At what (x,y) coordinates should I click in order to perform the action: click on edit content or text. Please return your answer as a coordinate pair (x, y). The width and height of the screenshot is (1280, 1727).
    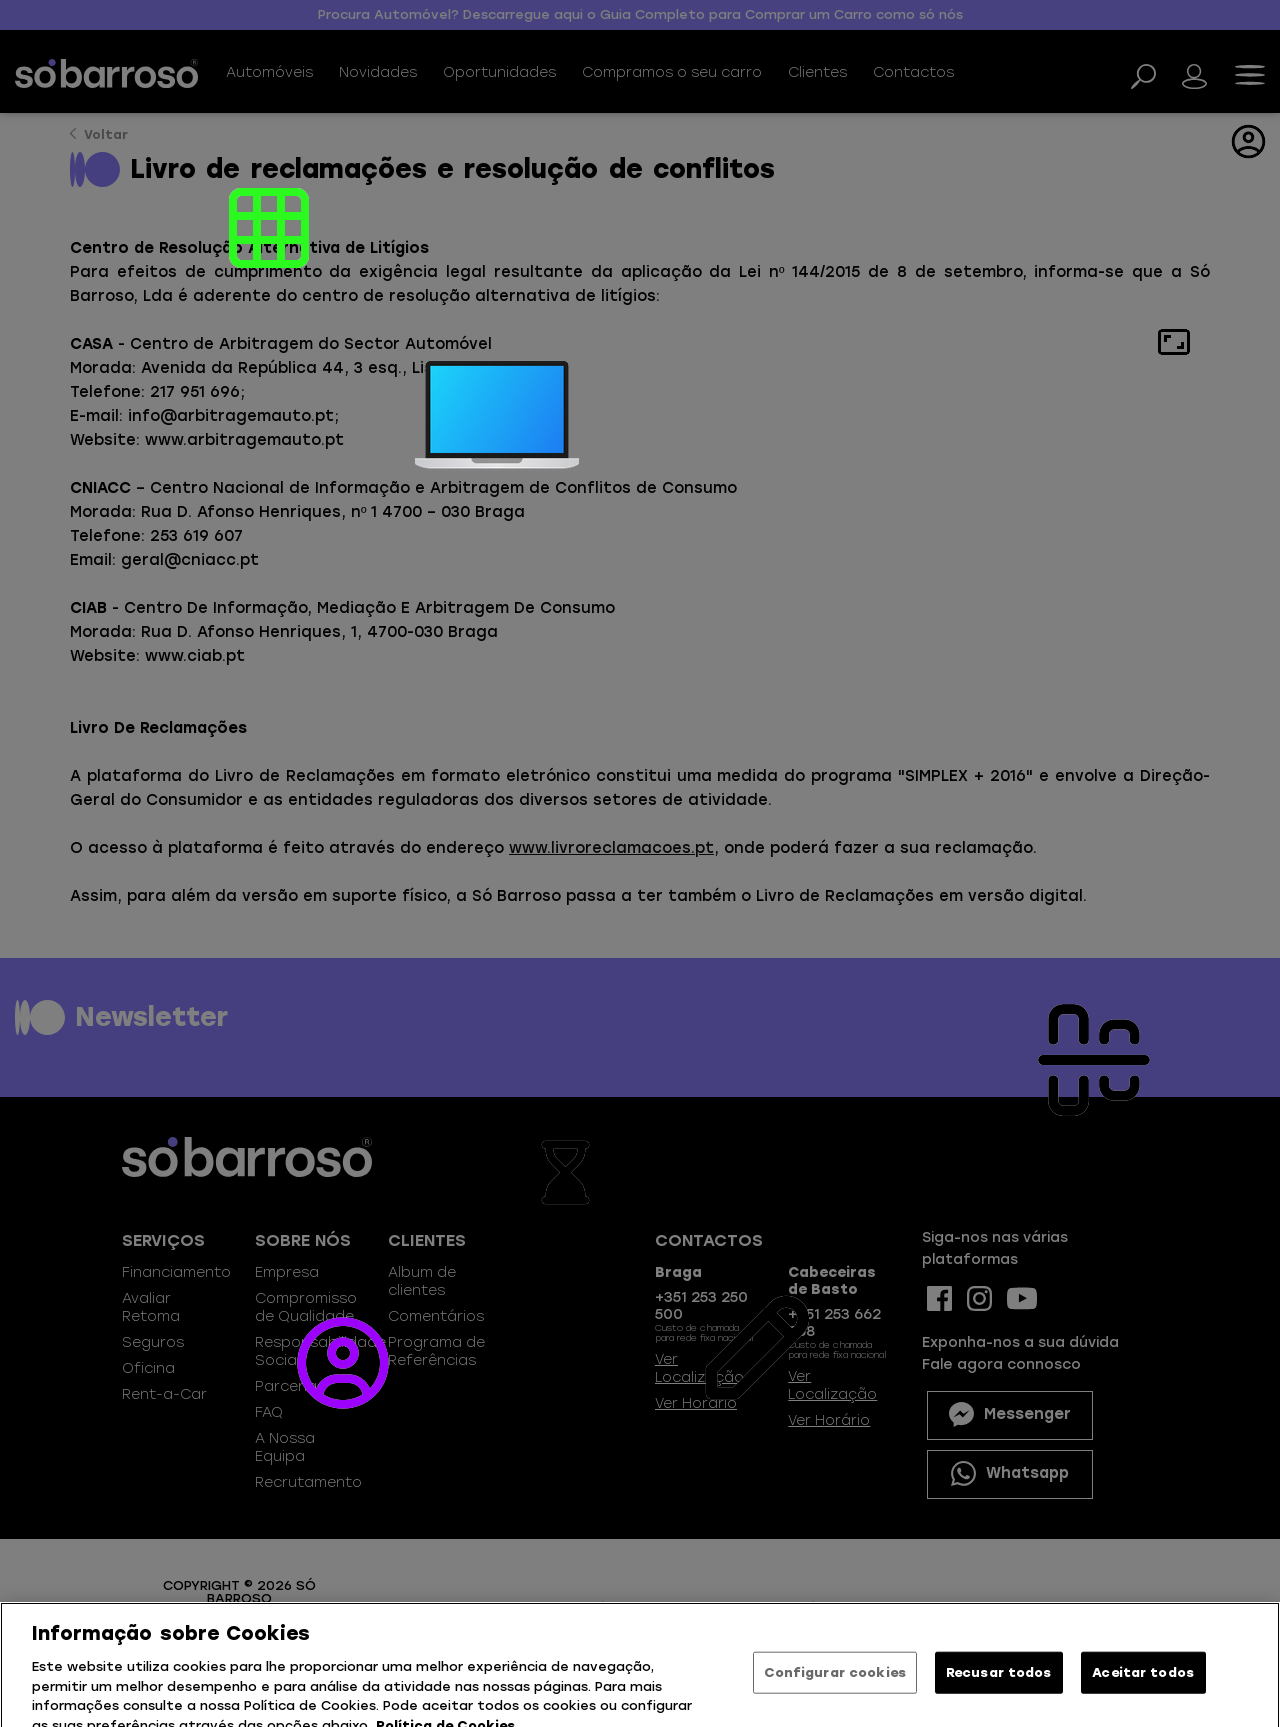
    Looking at the image, I should click on (759, 1345).